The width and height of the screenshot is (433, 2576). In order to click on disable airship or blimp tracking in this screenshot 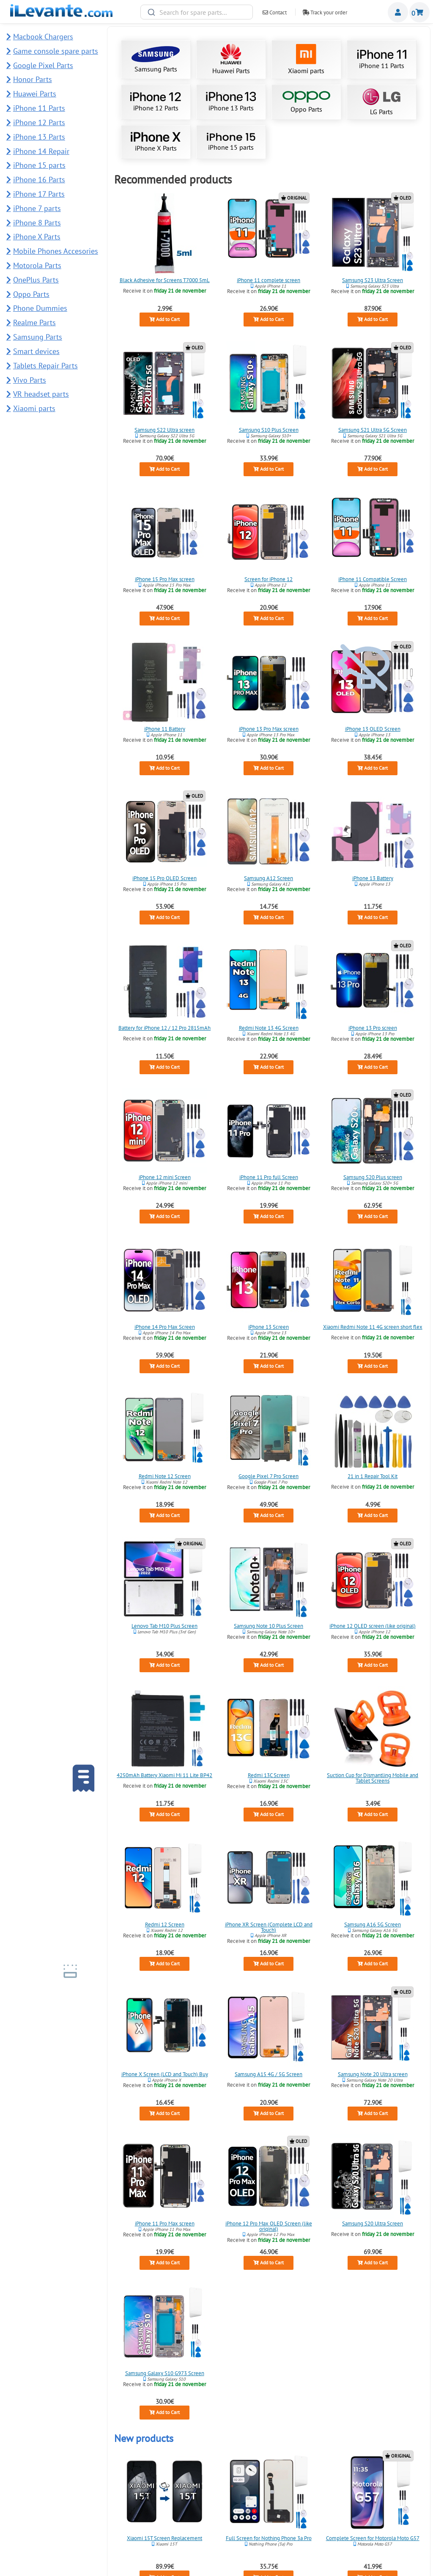, I will do `click(364, 667)`.